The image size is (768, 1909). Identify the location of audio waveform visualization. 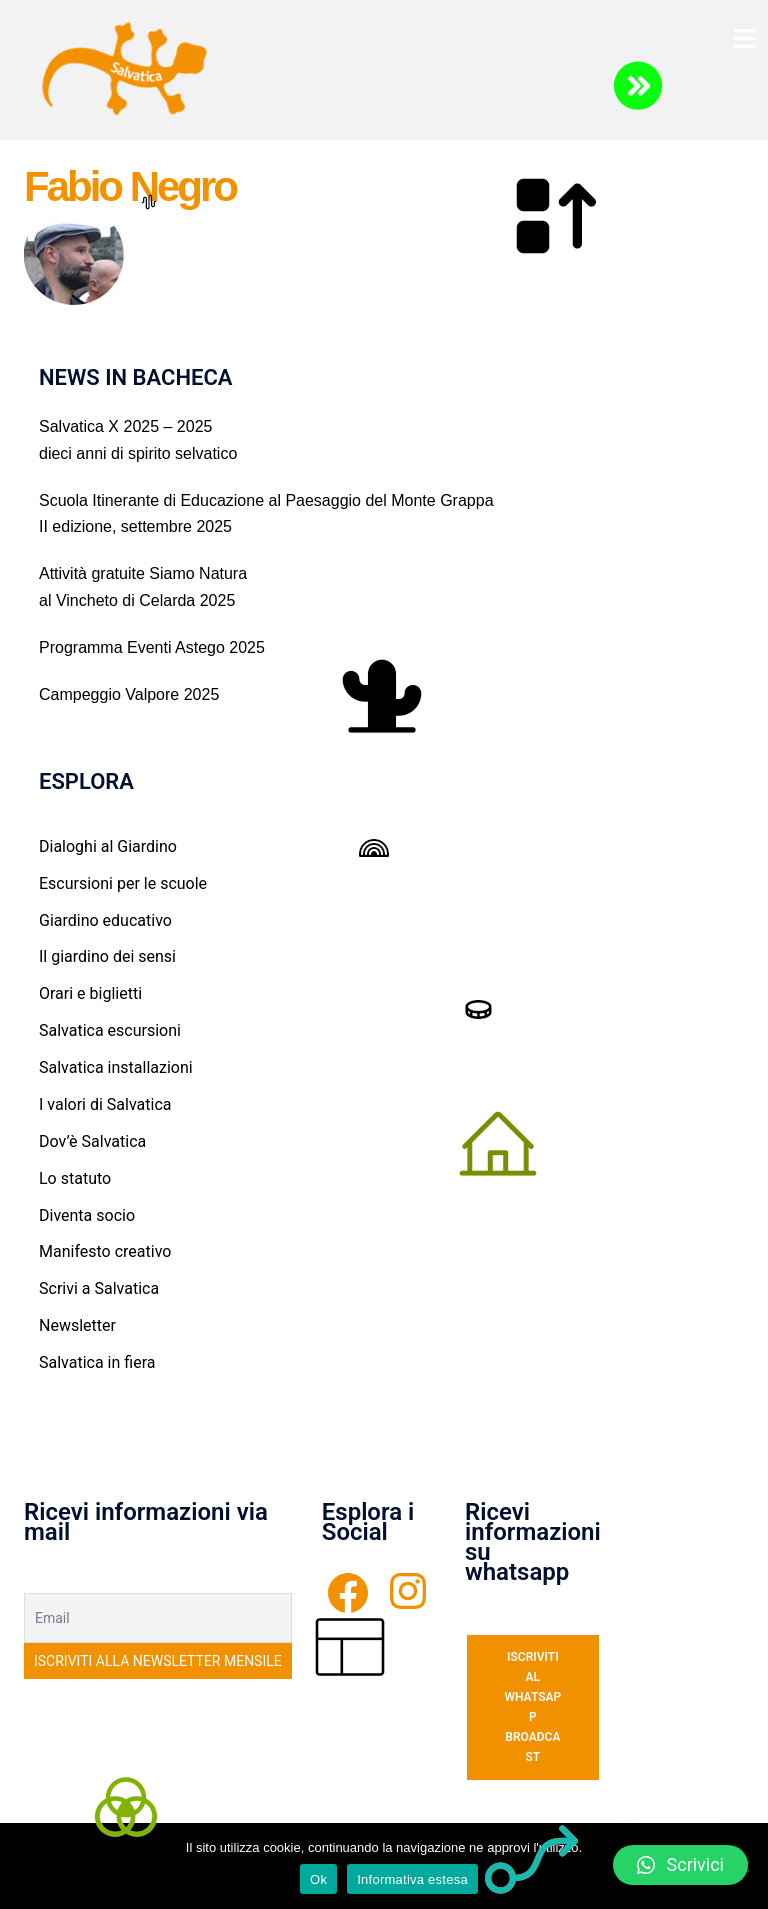
(149, 202).